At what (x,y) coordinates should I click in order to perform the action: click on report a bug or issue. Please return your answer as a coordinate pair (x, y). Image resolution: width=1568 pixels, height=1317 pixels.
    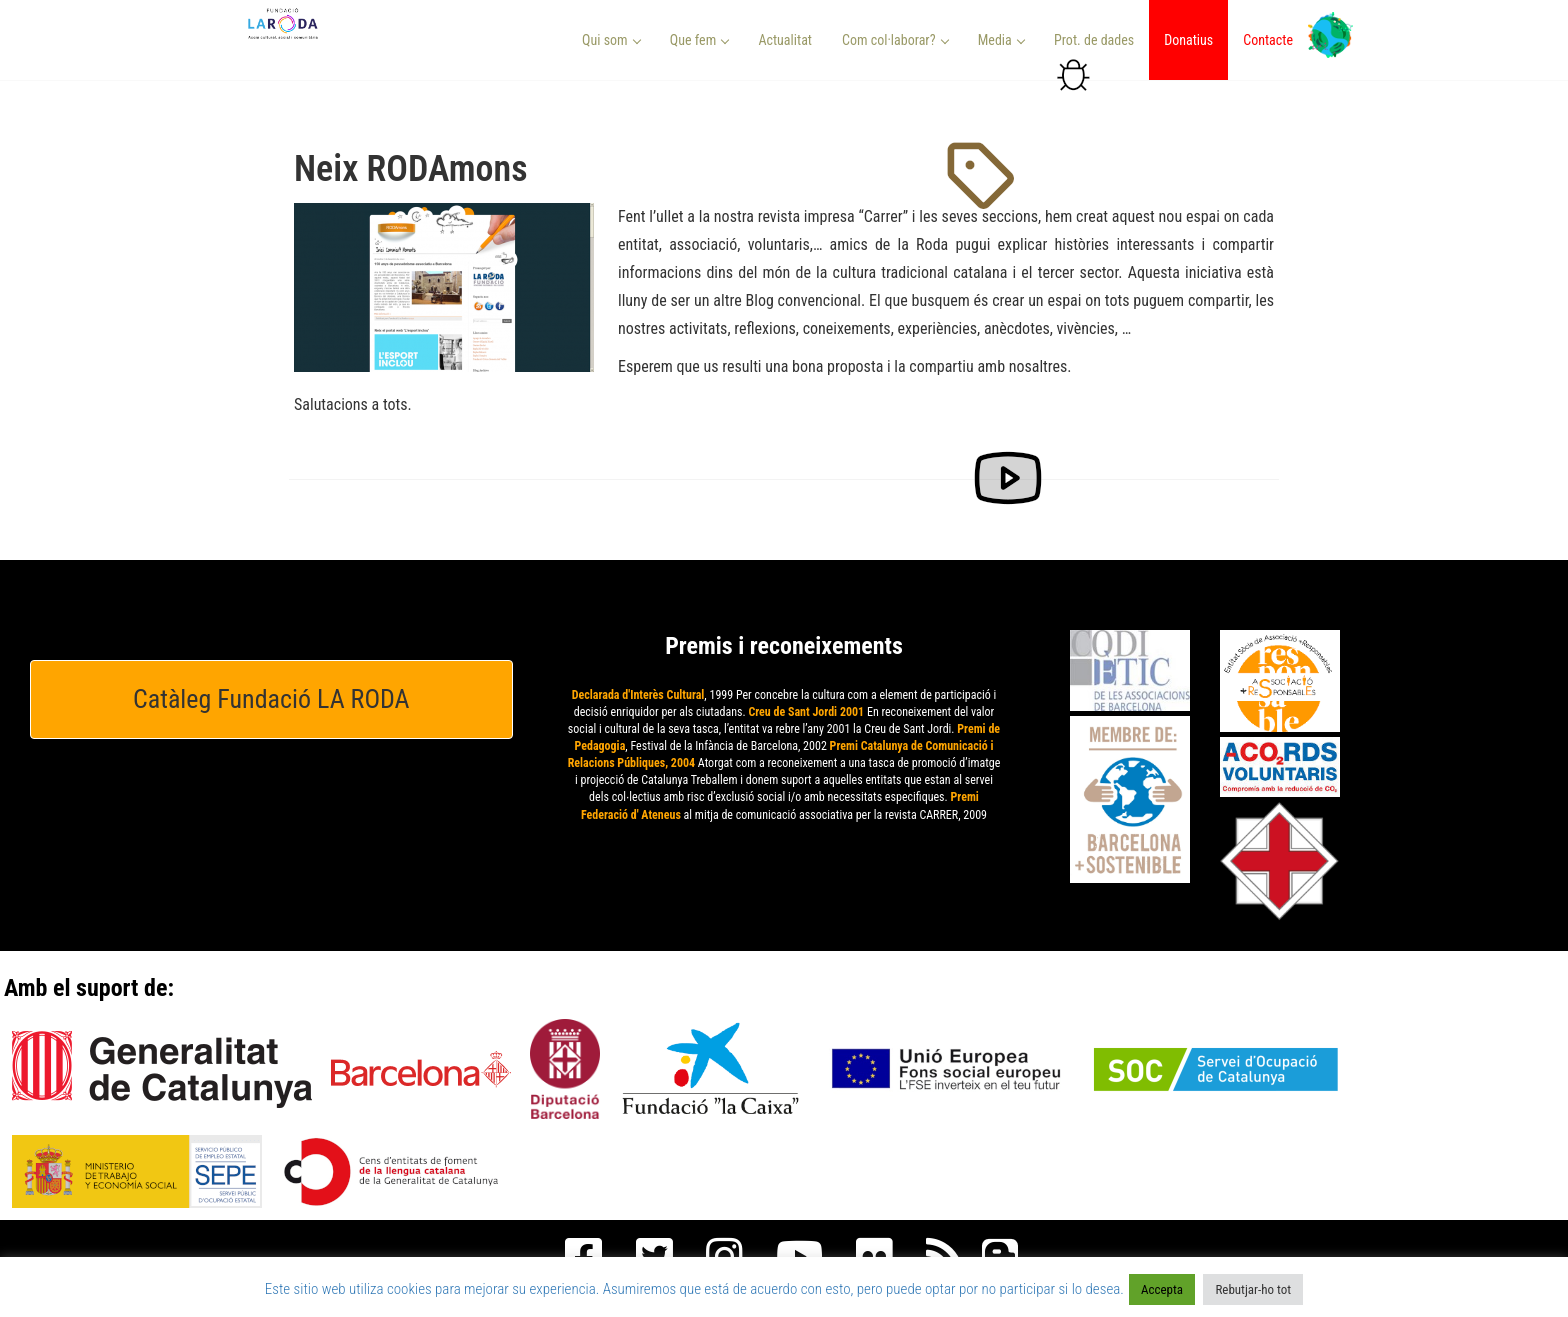
    Looking at the image, I should click on (1073, 75).